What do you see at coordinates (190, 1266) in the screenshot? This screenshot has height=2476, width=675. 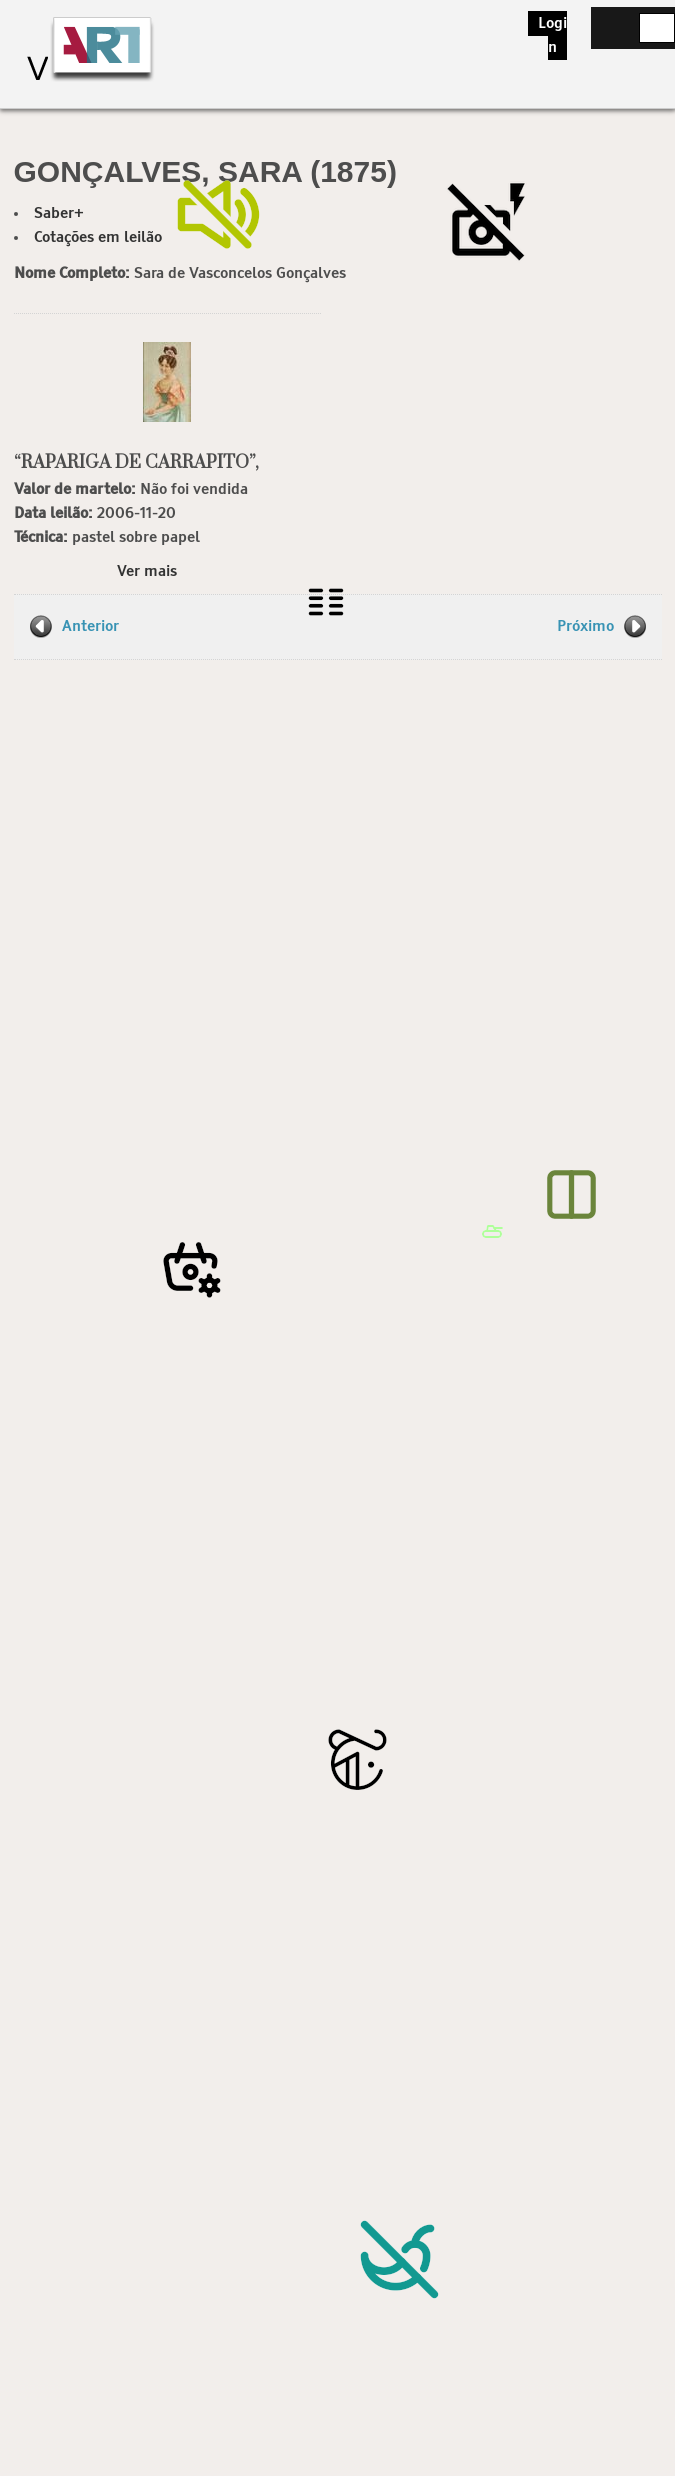 I see `access shopping basket settings` at bounding box center [190, 1266].